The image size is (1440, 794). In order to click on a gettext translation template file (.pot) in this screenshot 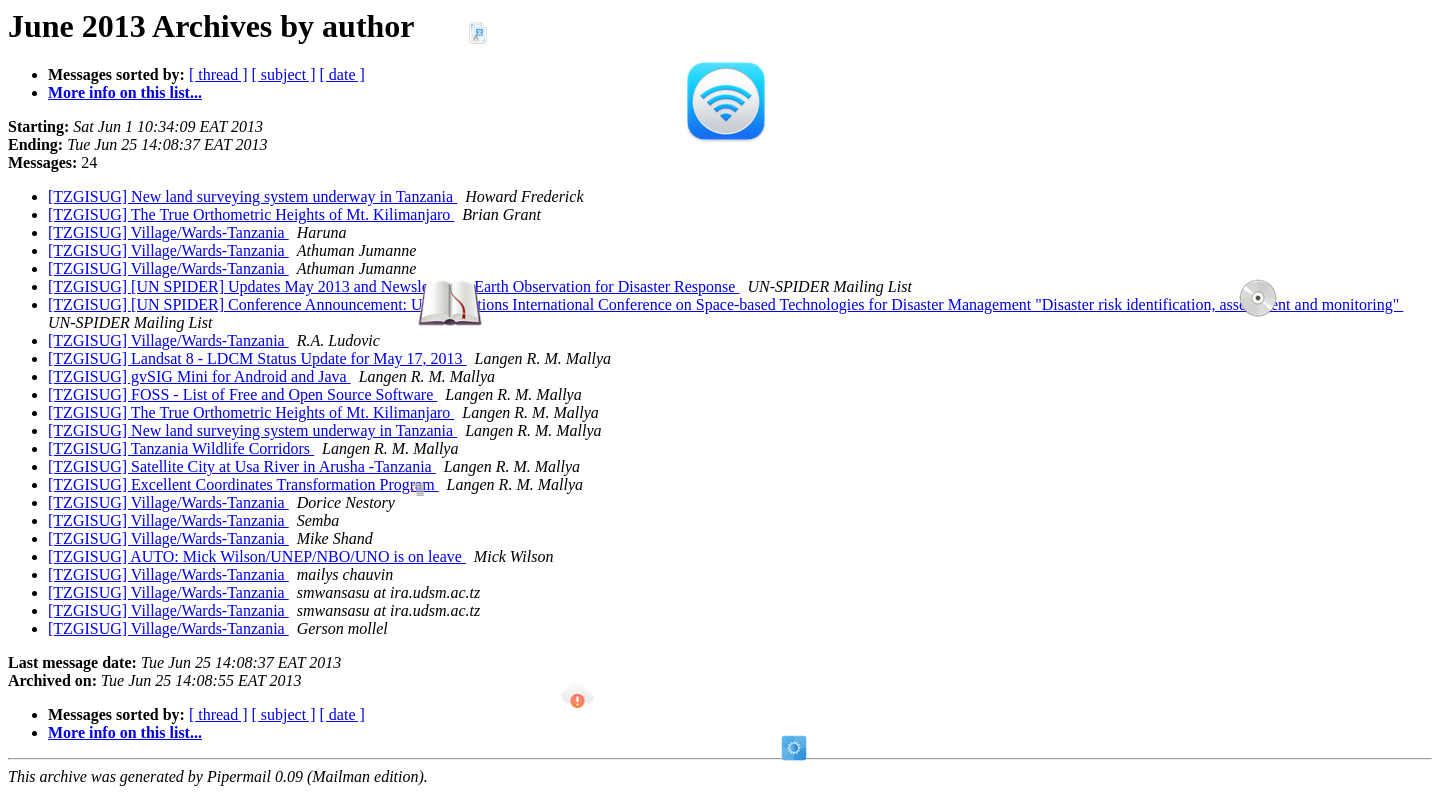, I will do `click(478, 33)`.